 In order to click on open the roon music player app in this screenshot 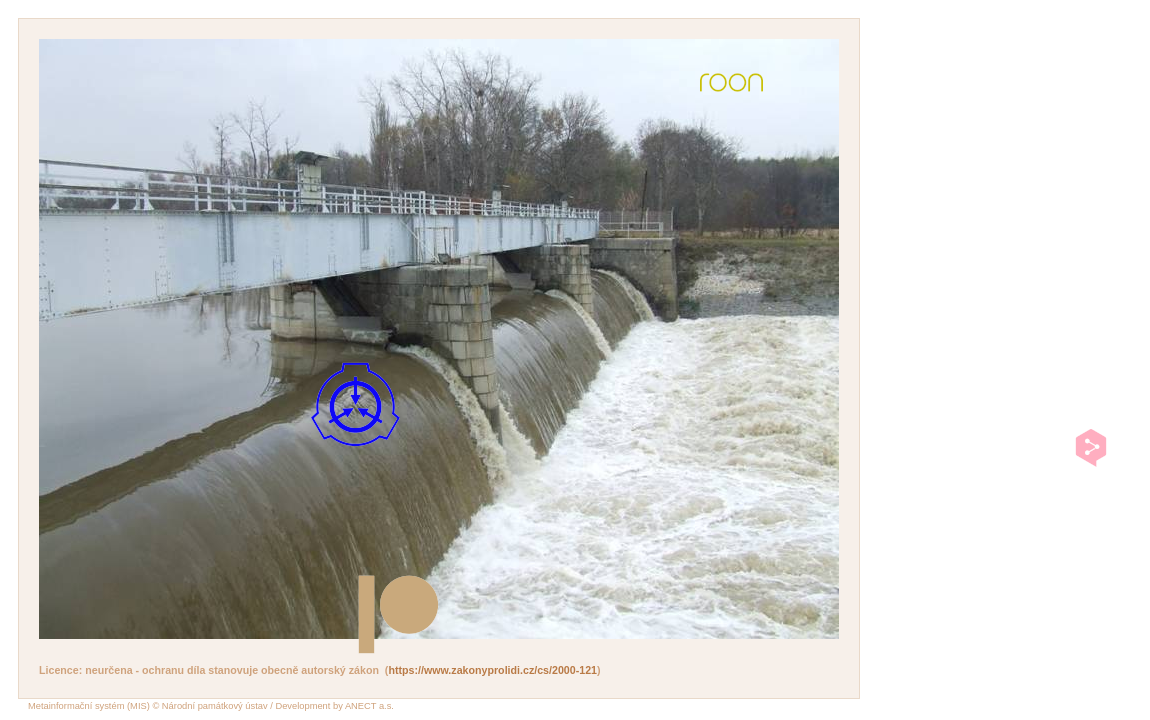, I will do `click(731, 82)`.